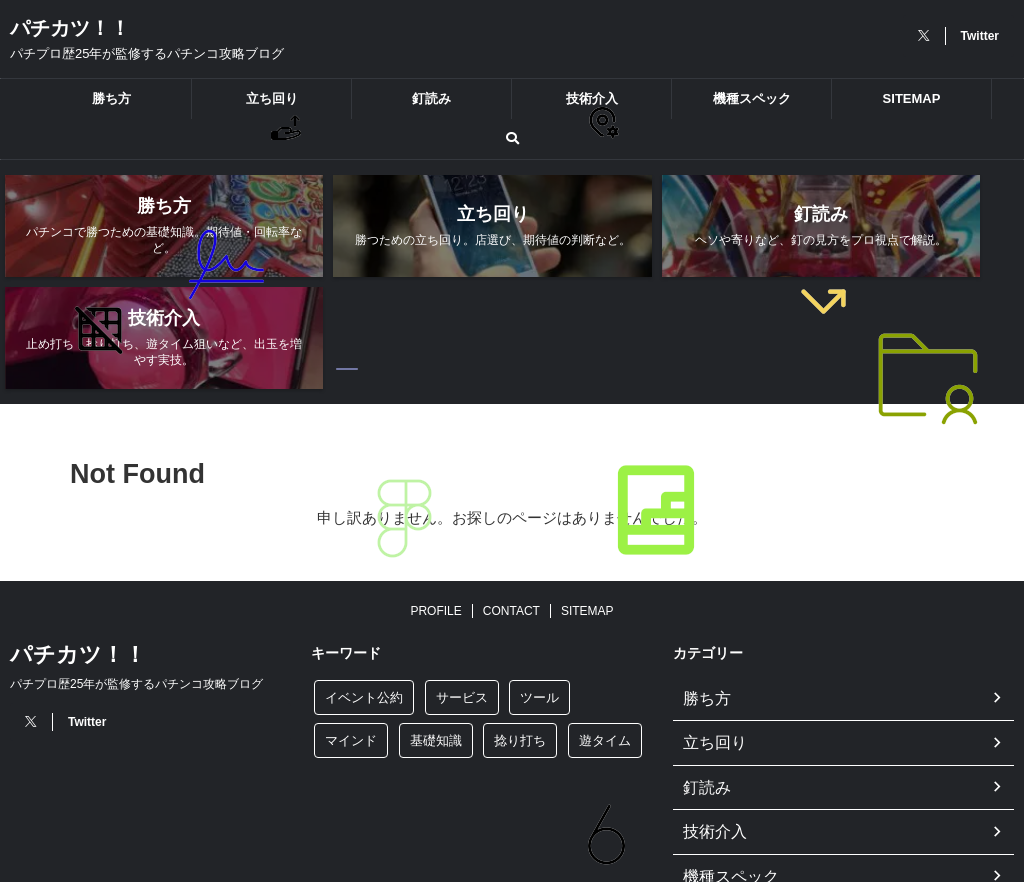  I want to click on add your signature to a document, so click(226, 264).